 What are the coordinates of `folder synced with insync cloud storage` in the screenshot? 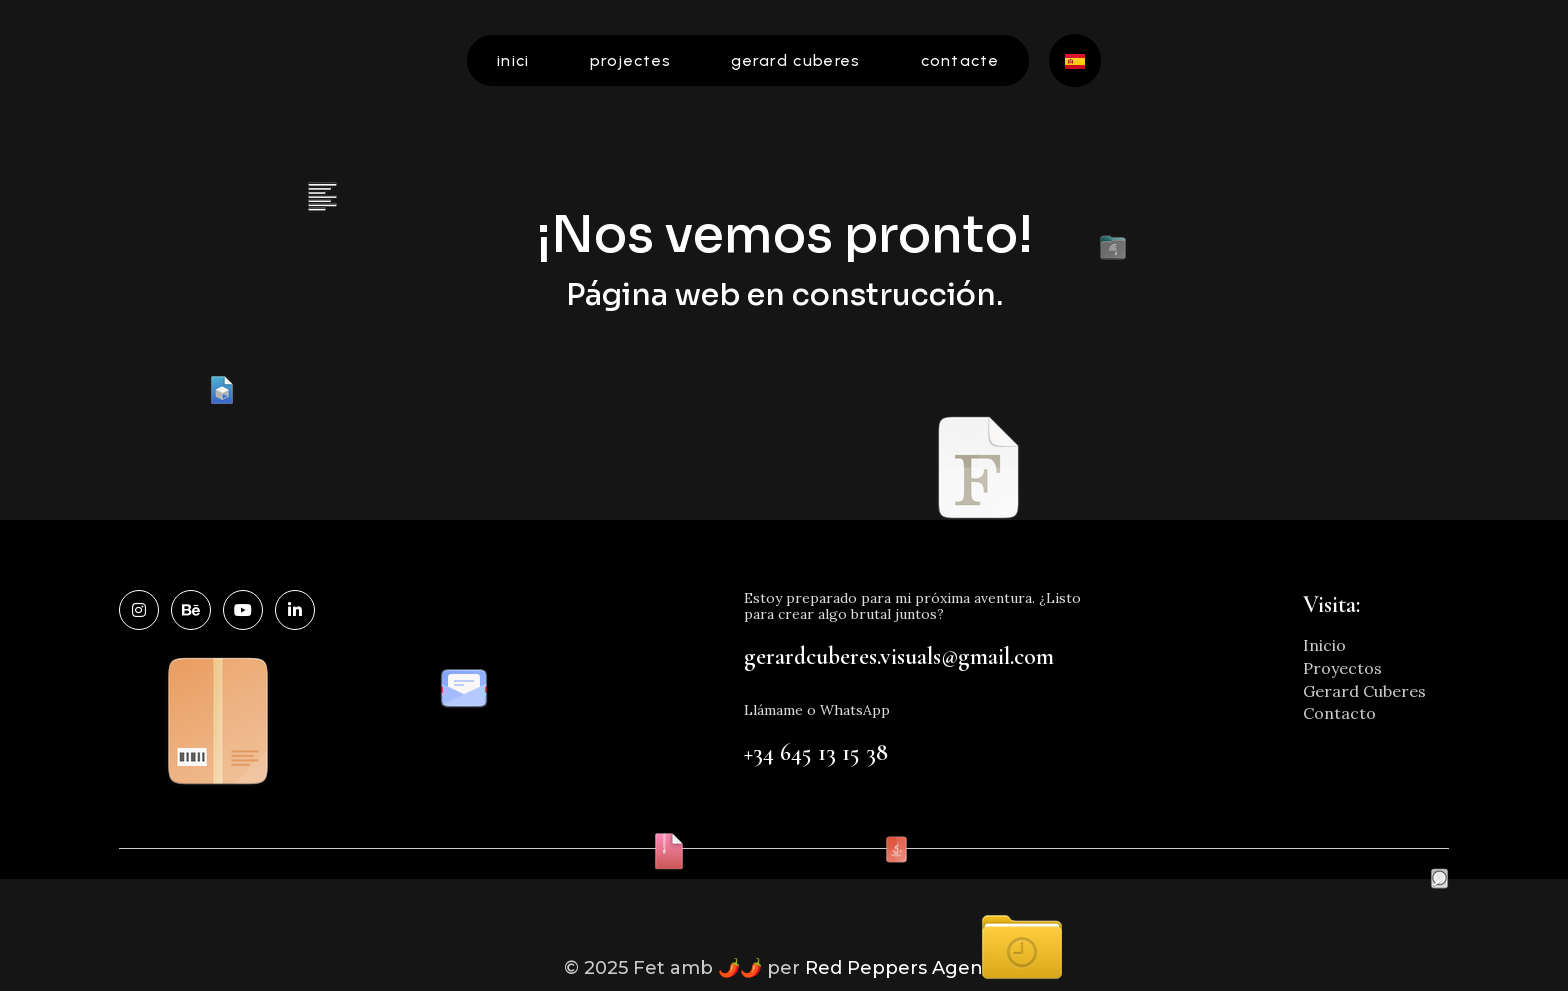 It's located at (1113, 247).